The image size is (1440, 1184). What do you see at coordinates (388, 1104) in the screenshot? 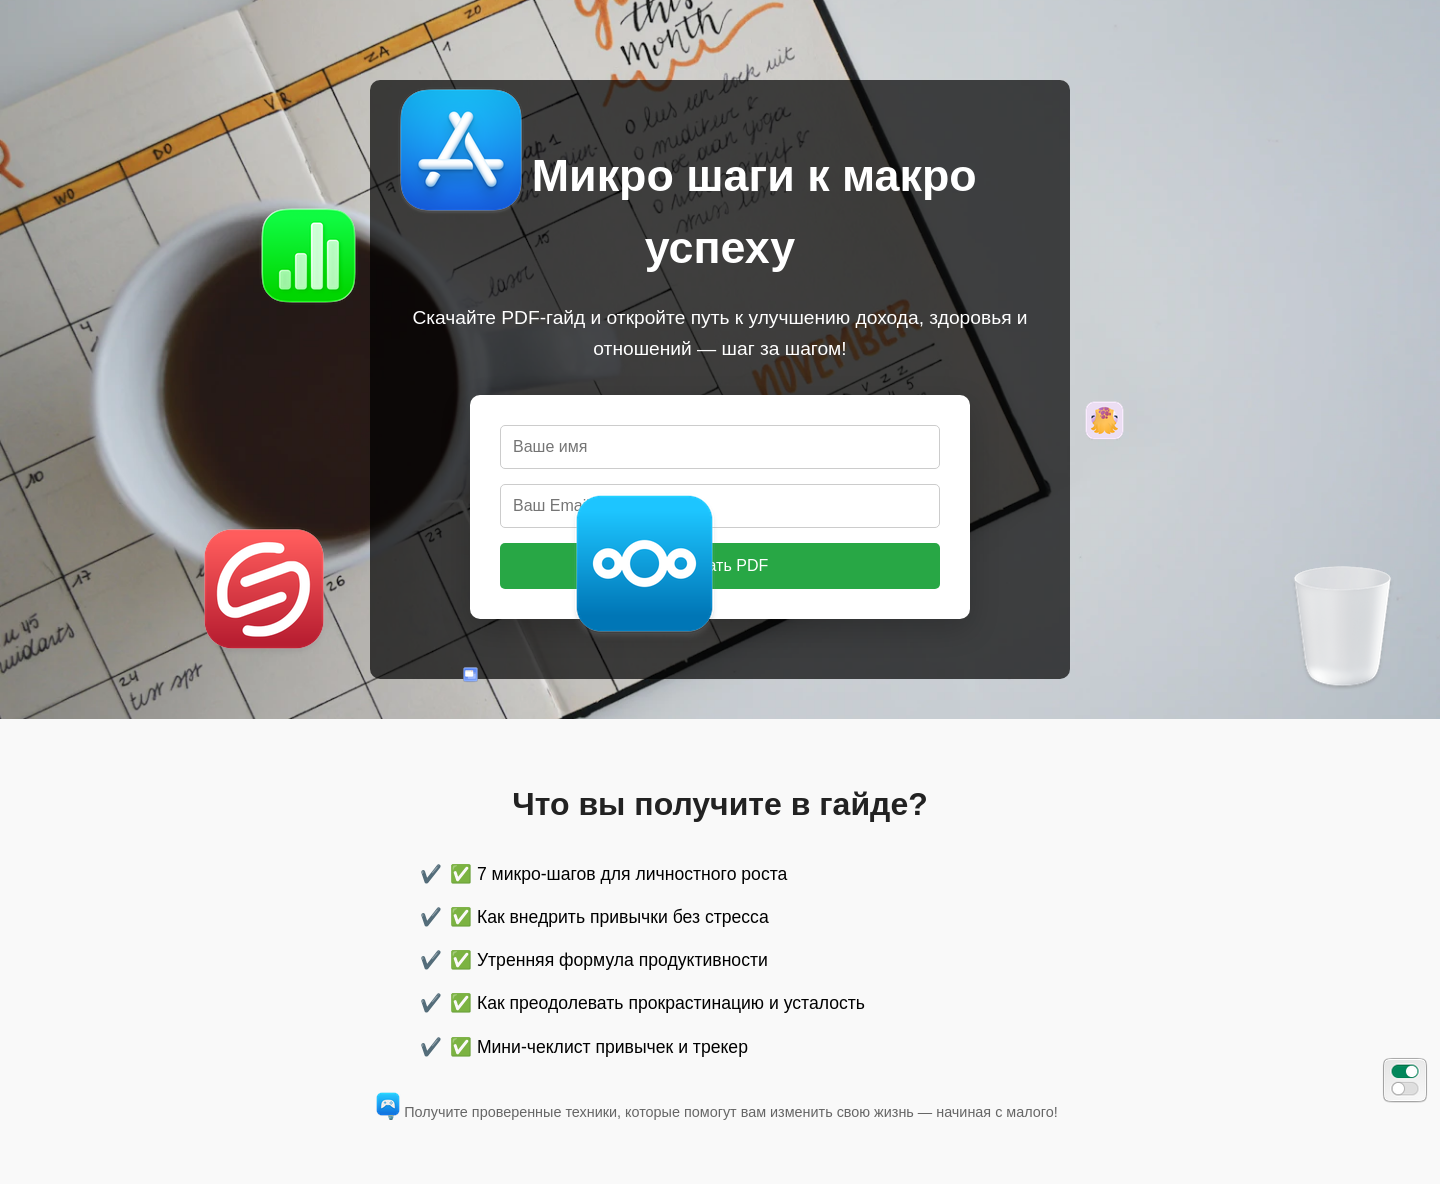
I see `open pcsx playstation emulator` at bounding box center [388, 1104].